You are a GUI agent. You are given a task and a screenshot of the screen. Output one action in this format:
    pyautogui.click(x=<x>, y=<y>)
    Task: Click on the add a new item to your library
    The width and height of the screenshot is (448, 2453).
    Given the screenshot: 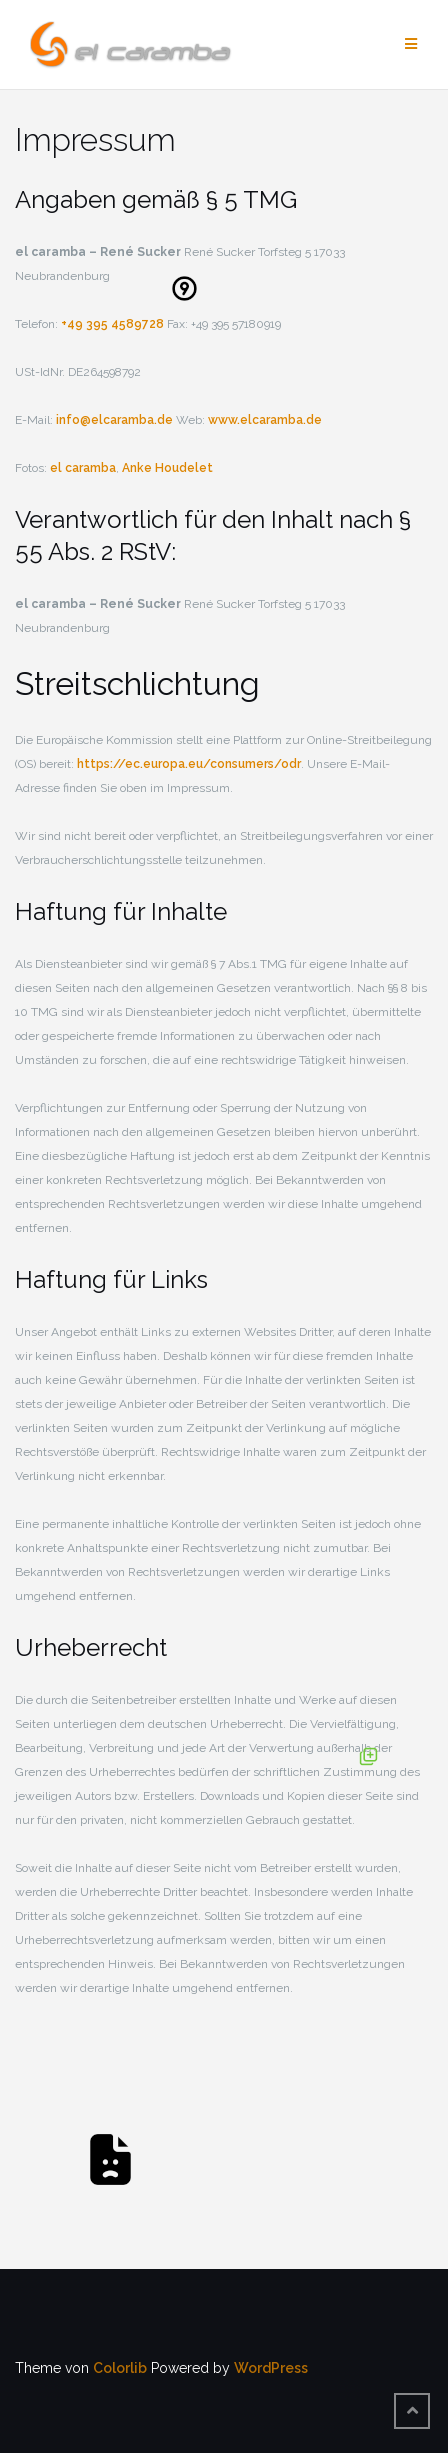 What is the action you would take?
    pyautogui.click(x=368, y=1756)
    